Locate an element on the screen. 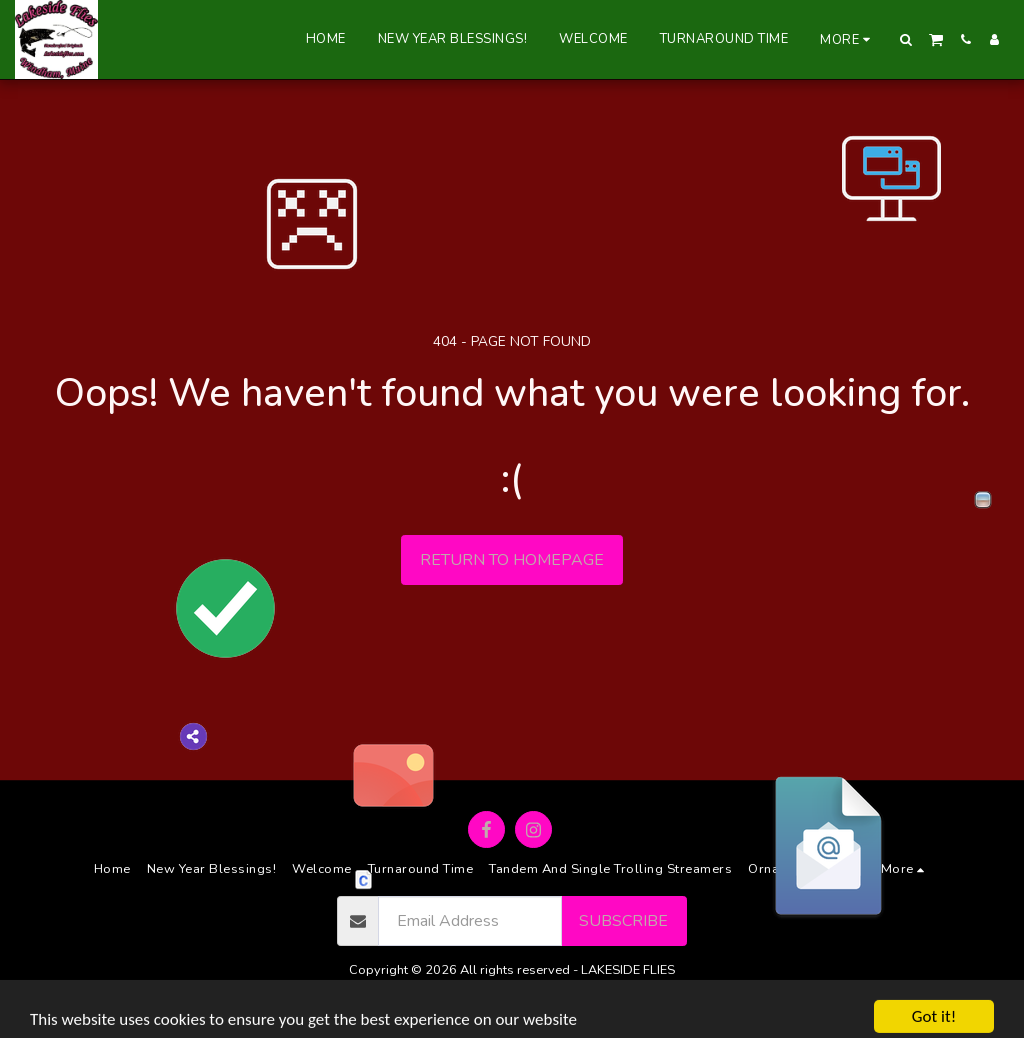 This screenshot has width=1024, height=1038. indicates a shared file or folder is located at coordinates (193, 736).